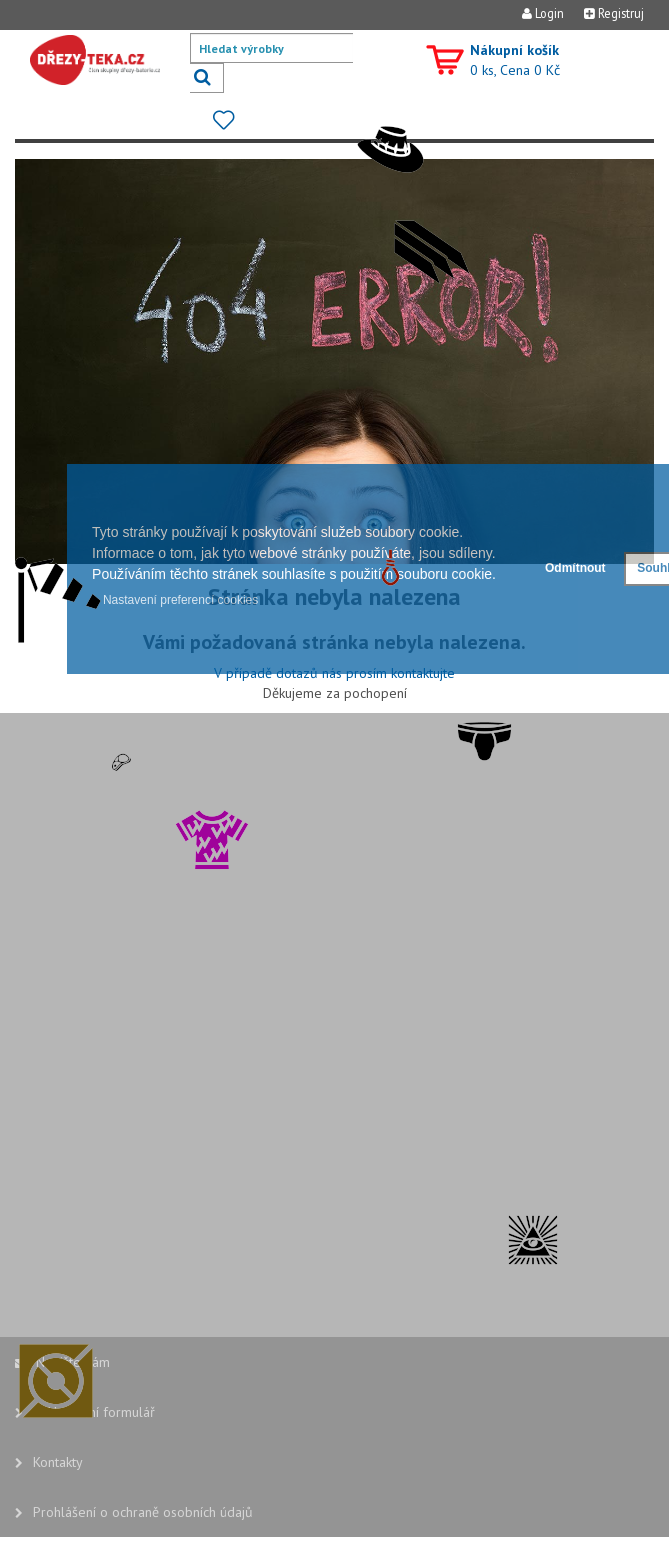 This screenshot has height=1546, width=669. What do you see at coordinates (121, 762) in the screenshot?
I see `browse meat or protein food options` at bounding box center [121, 762].